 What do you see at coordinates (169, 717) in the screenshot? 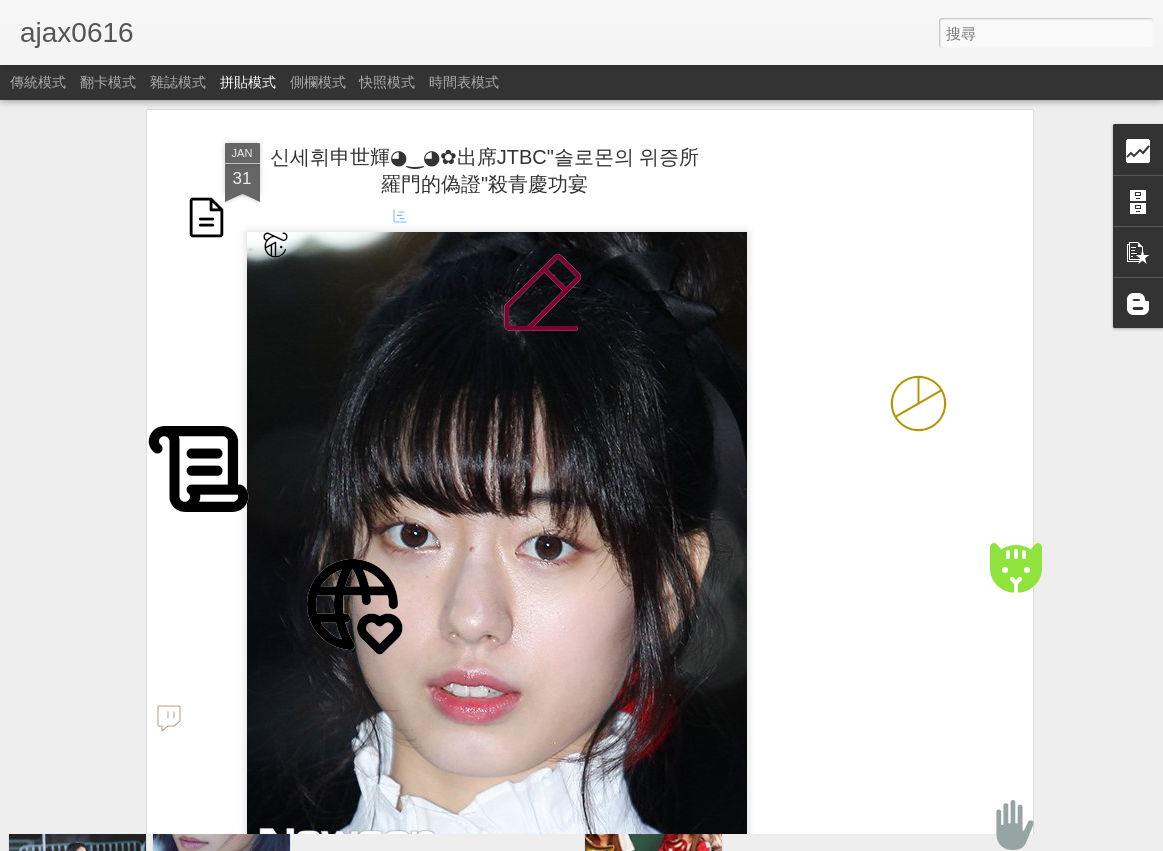
I see `open the Twitch app` at bounding box center [169, 717].